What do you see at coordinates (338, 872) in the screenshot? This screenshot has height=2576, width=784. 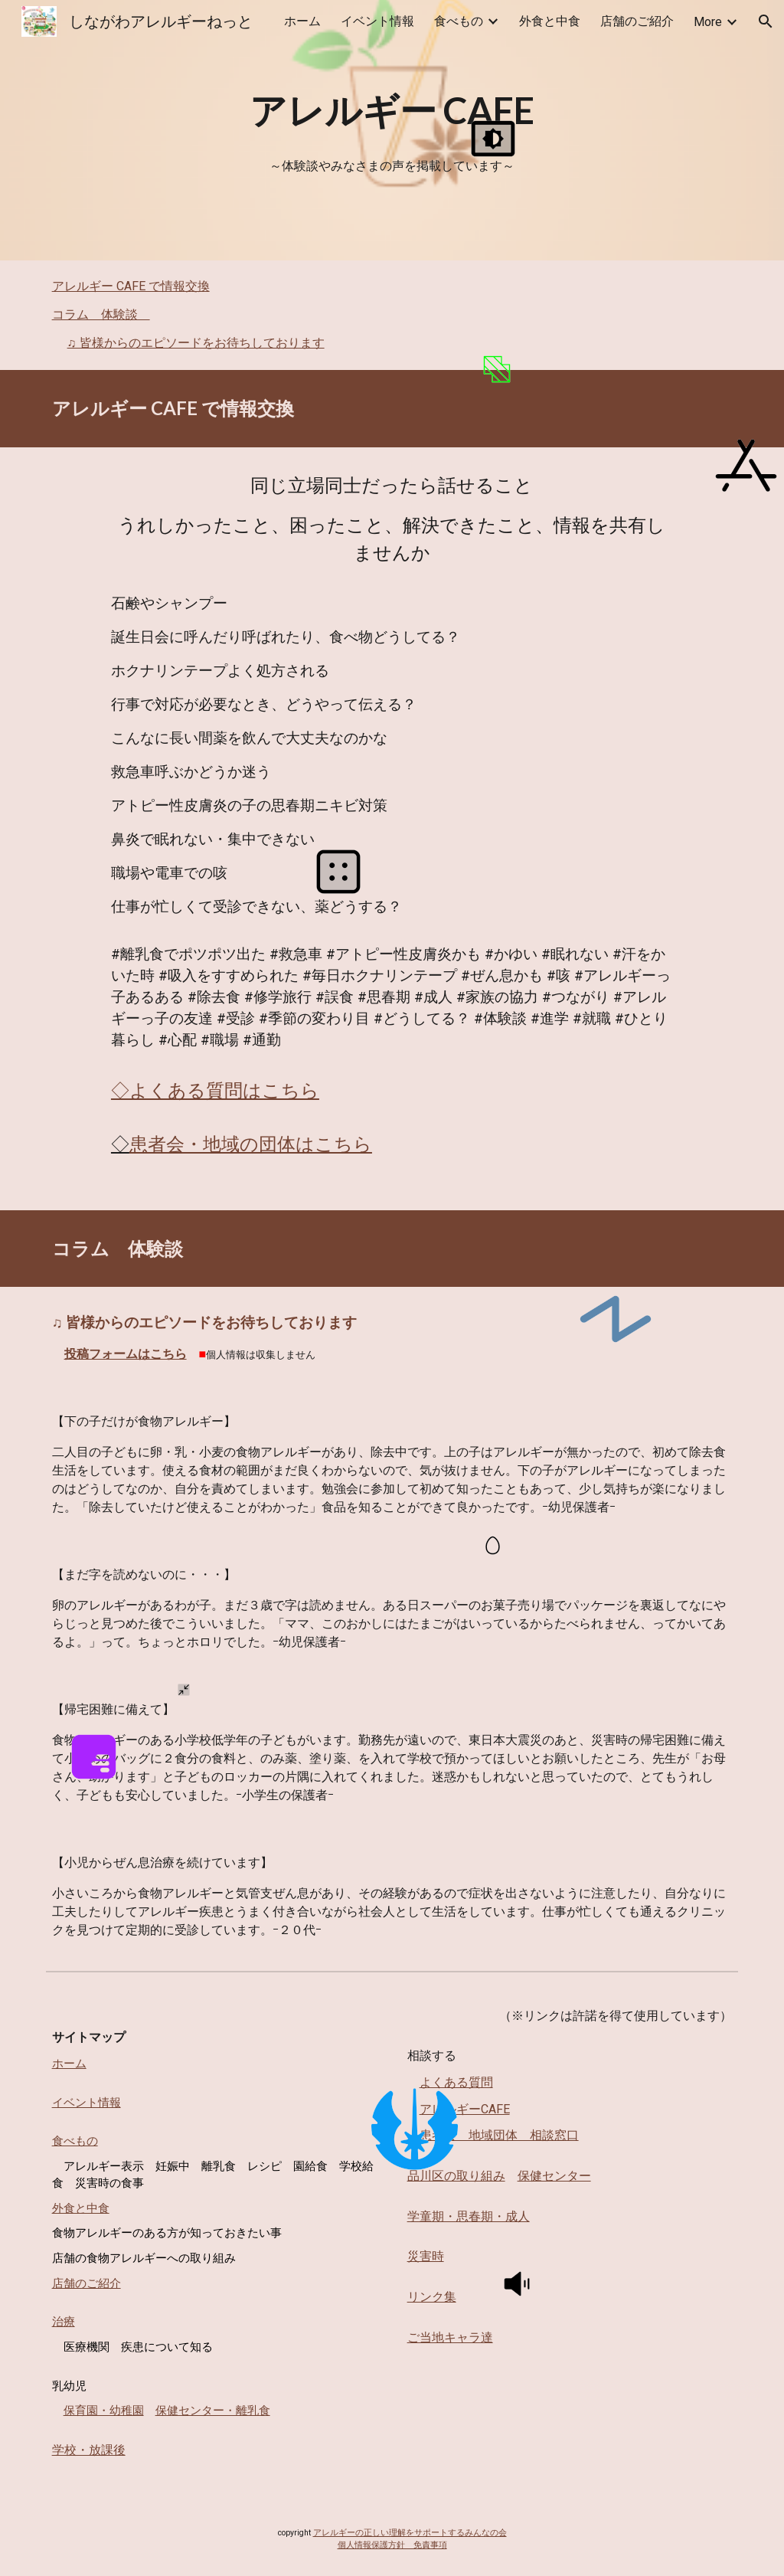 I see `represents a dice roll result of four` at bounding box center [338, 872].